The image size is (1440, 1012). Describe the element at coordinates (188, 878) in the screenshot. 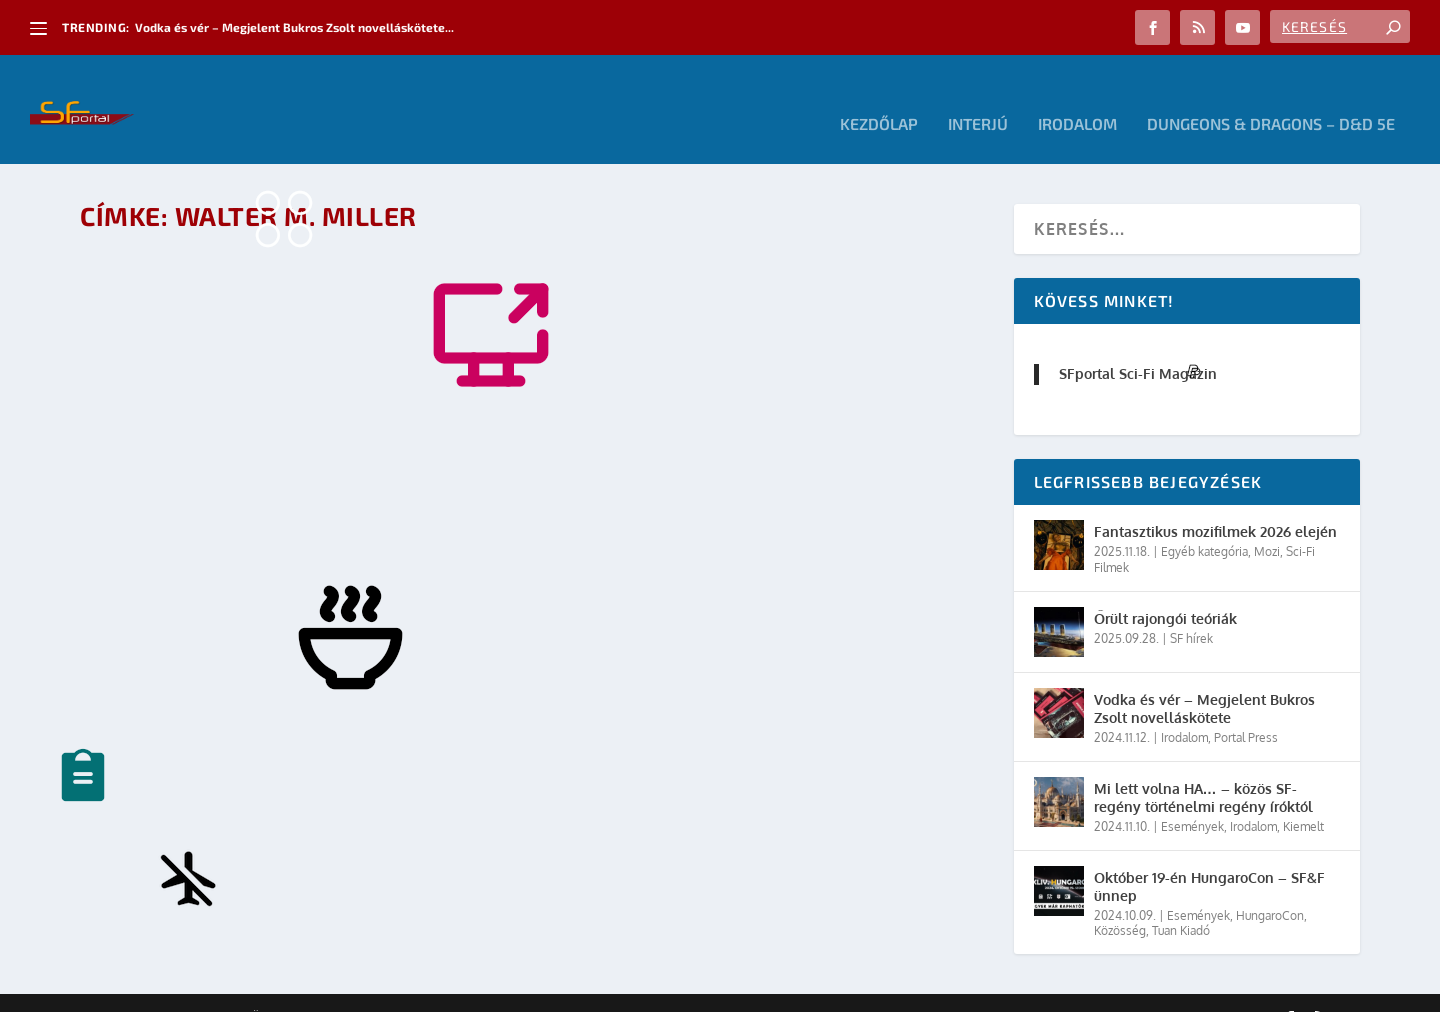

I see `airplane mode is currently disabled` at that location.